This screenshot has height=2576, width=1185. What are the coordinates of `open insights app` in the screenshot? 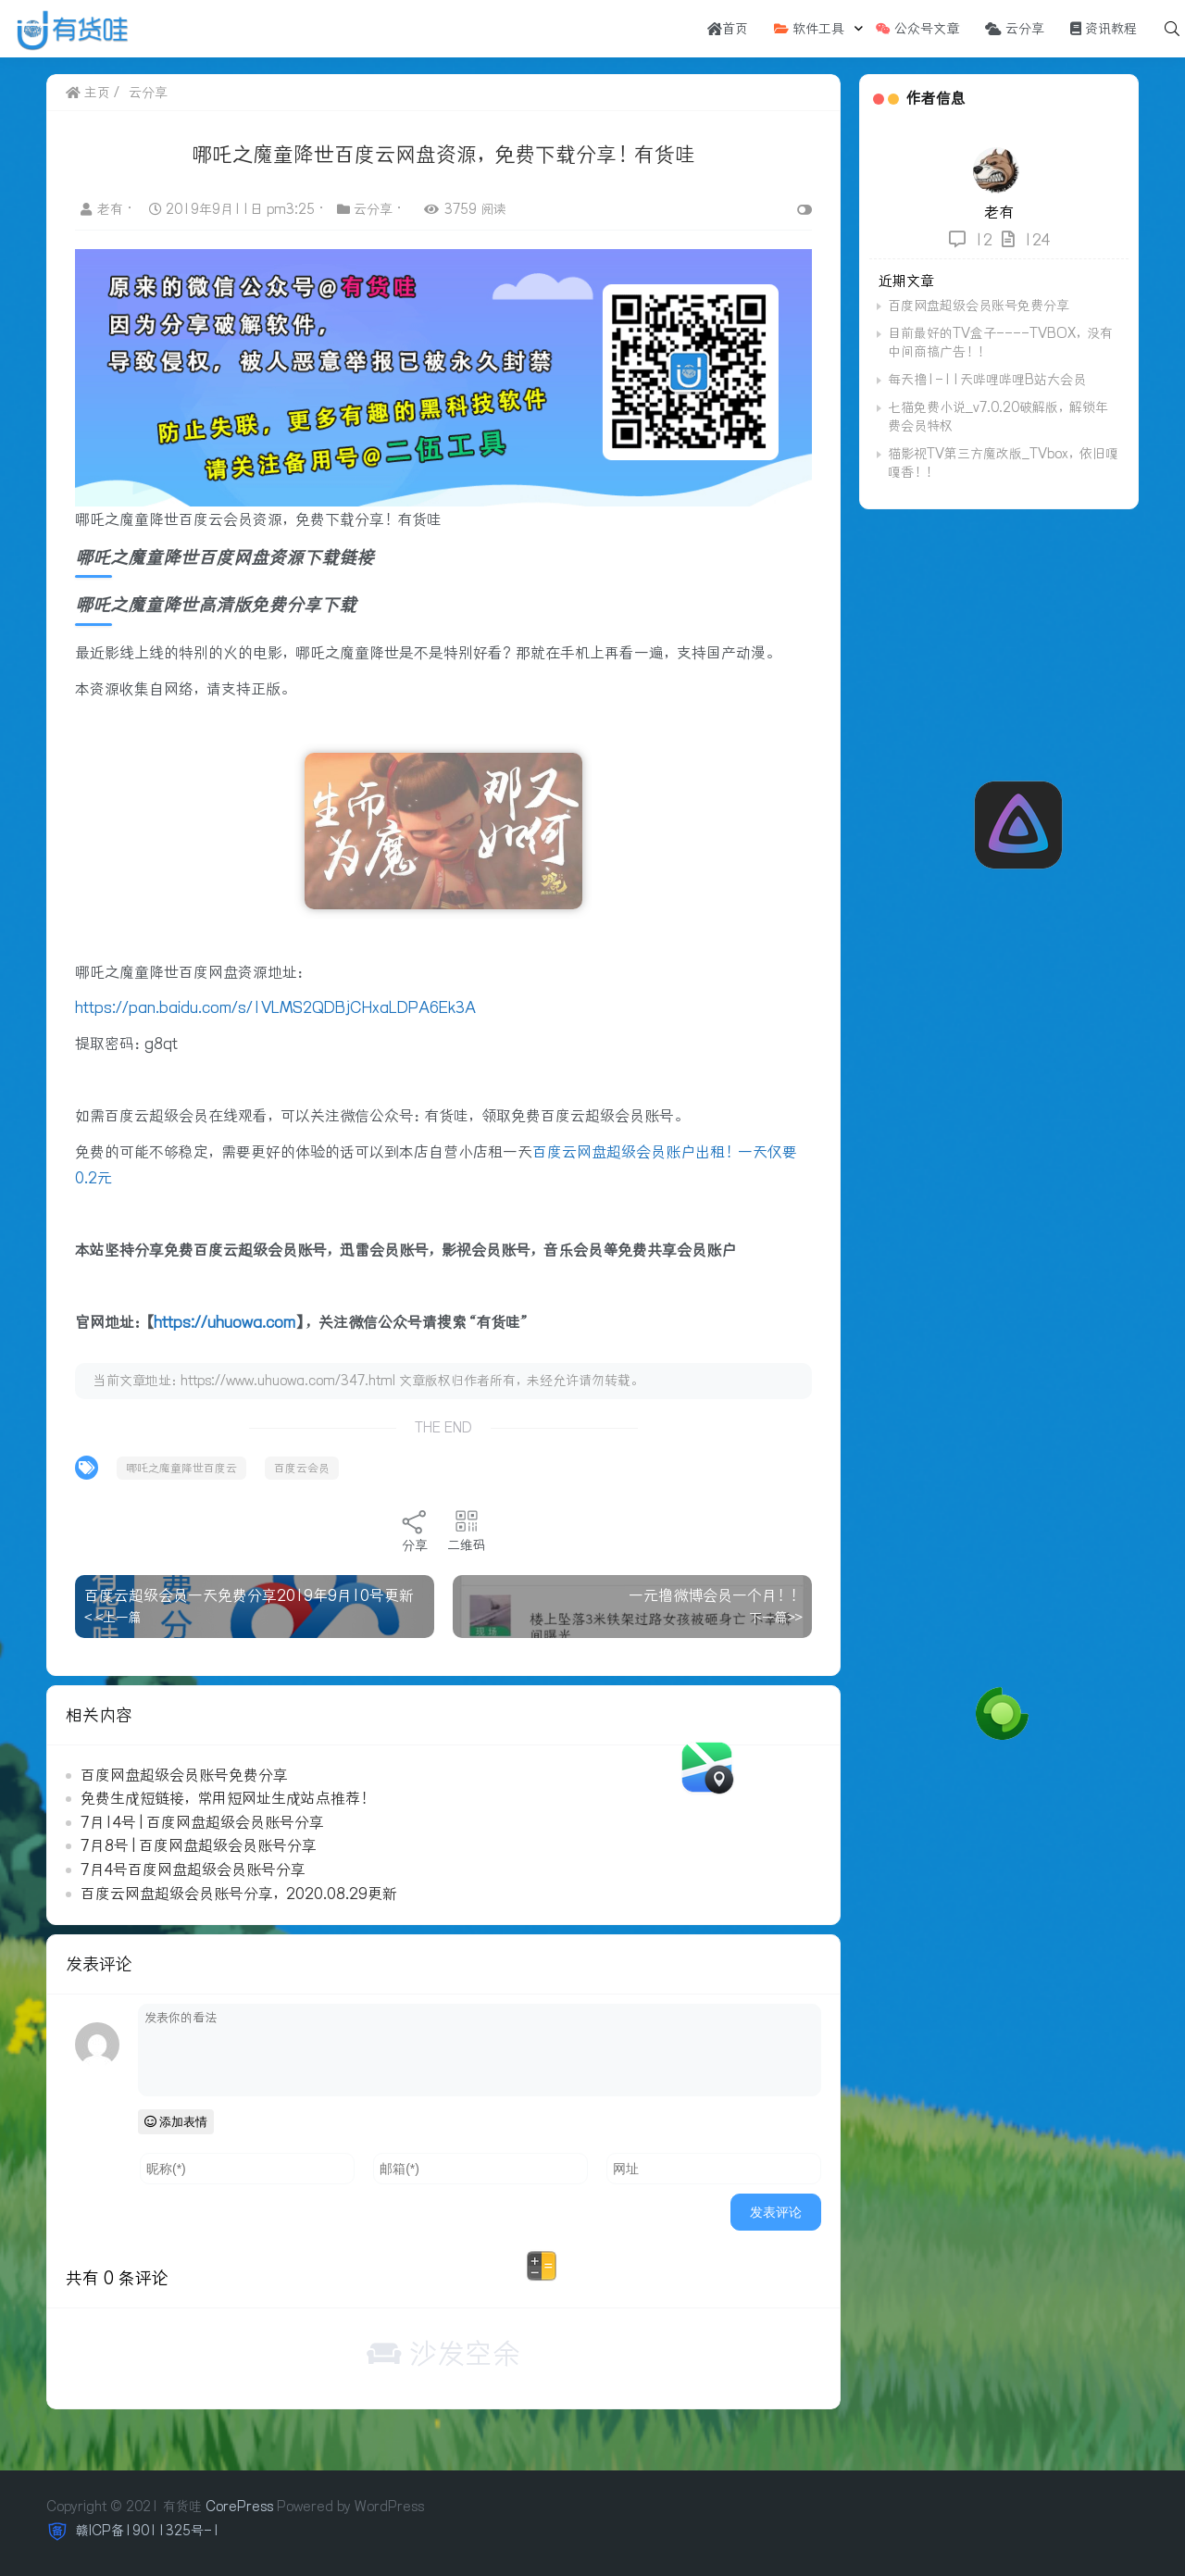 It's located at (1002, 1713).